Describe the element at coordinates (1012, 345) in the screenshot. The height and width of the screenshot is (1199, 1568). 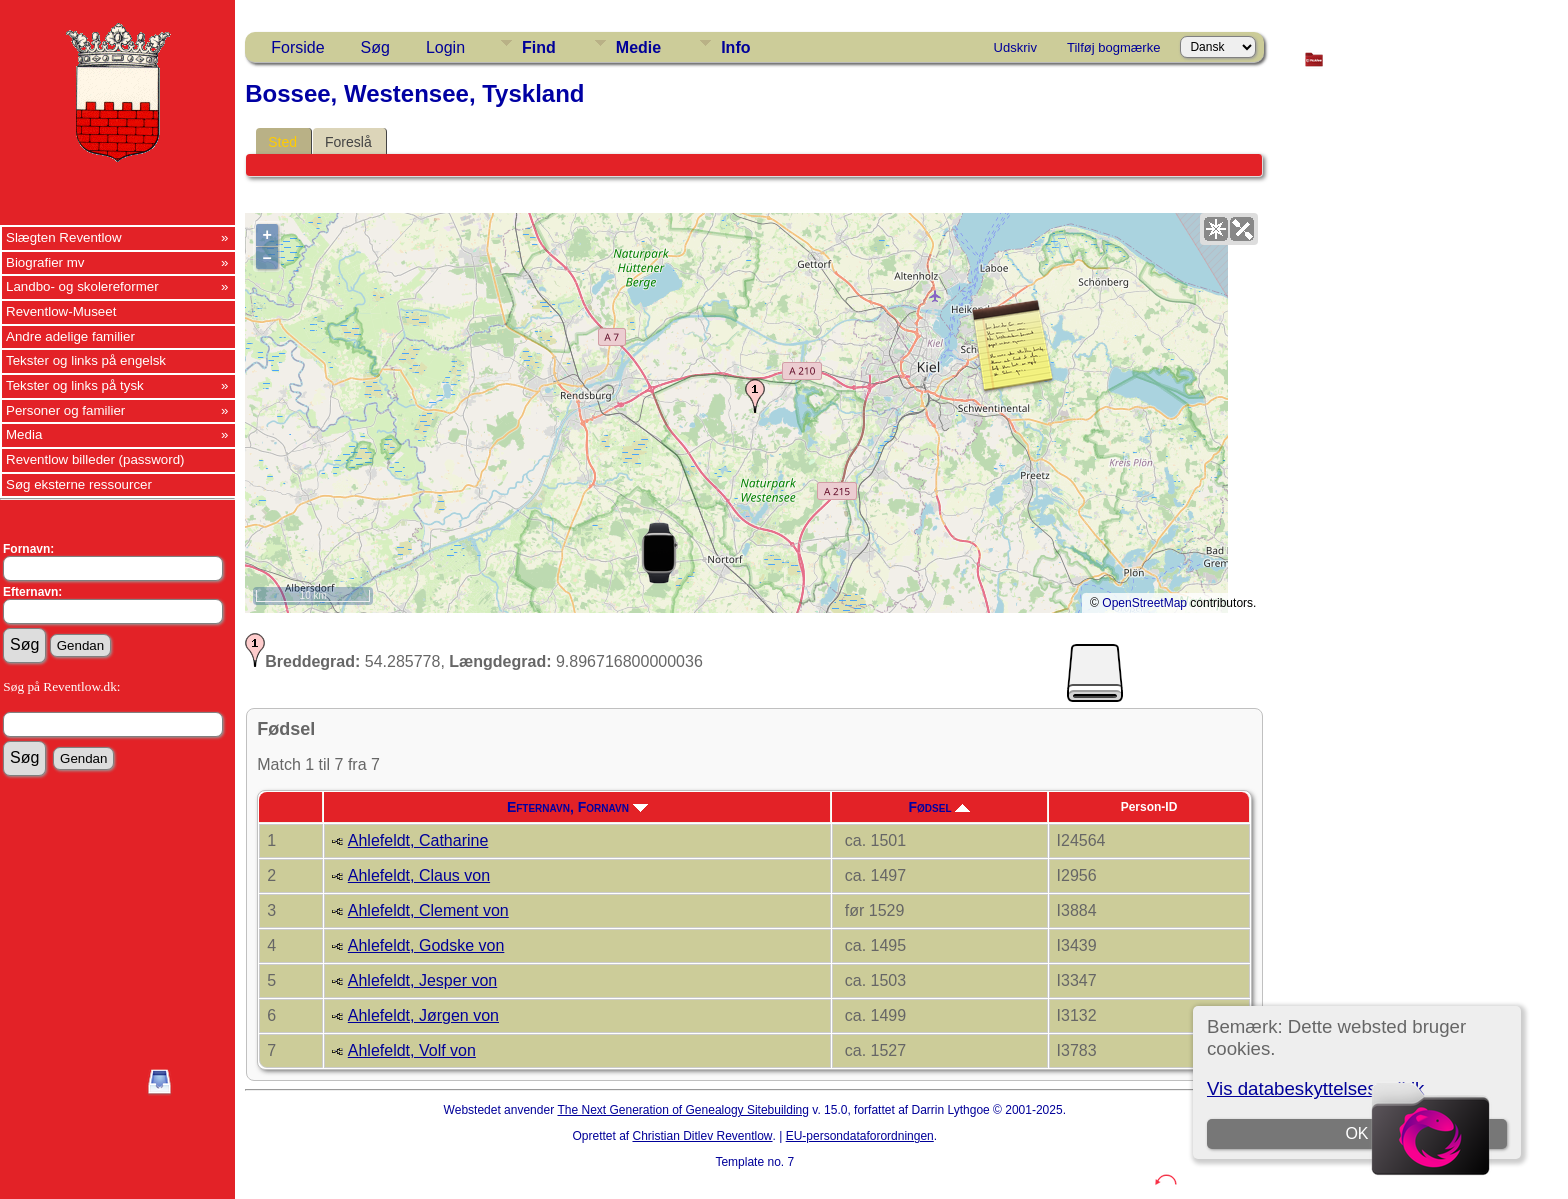
I see `open notes application` at that location.